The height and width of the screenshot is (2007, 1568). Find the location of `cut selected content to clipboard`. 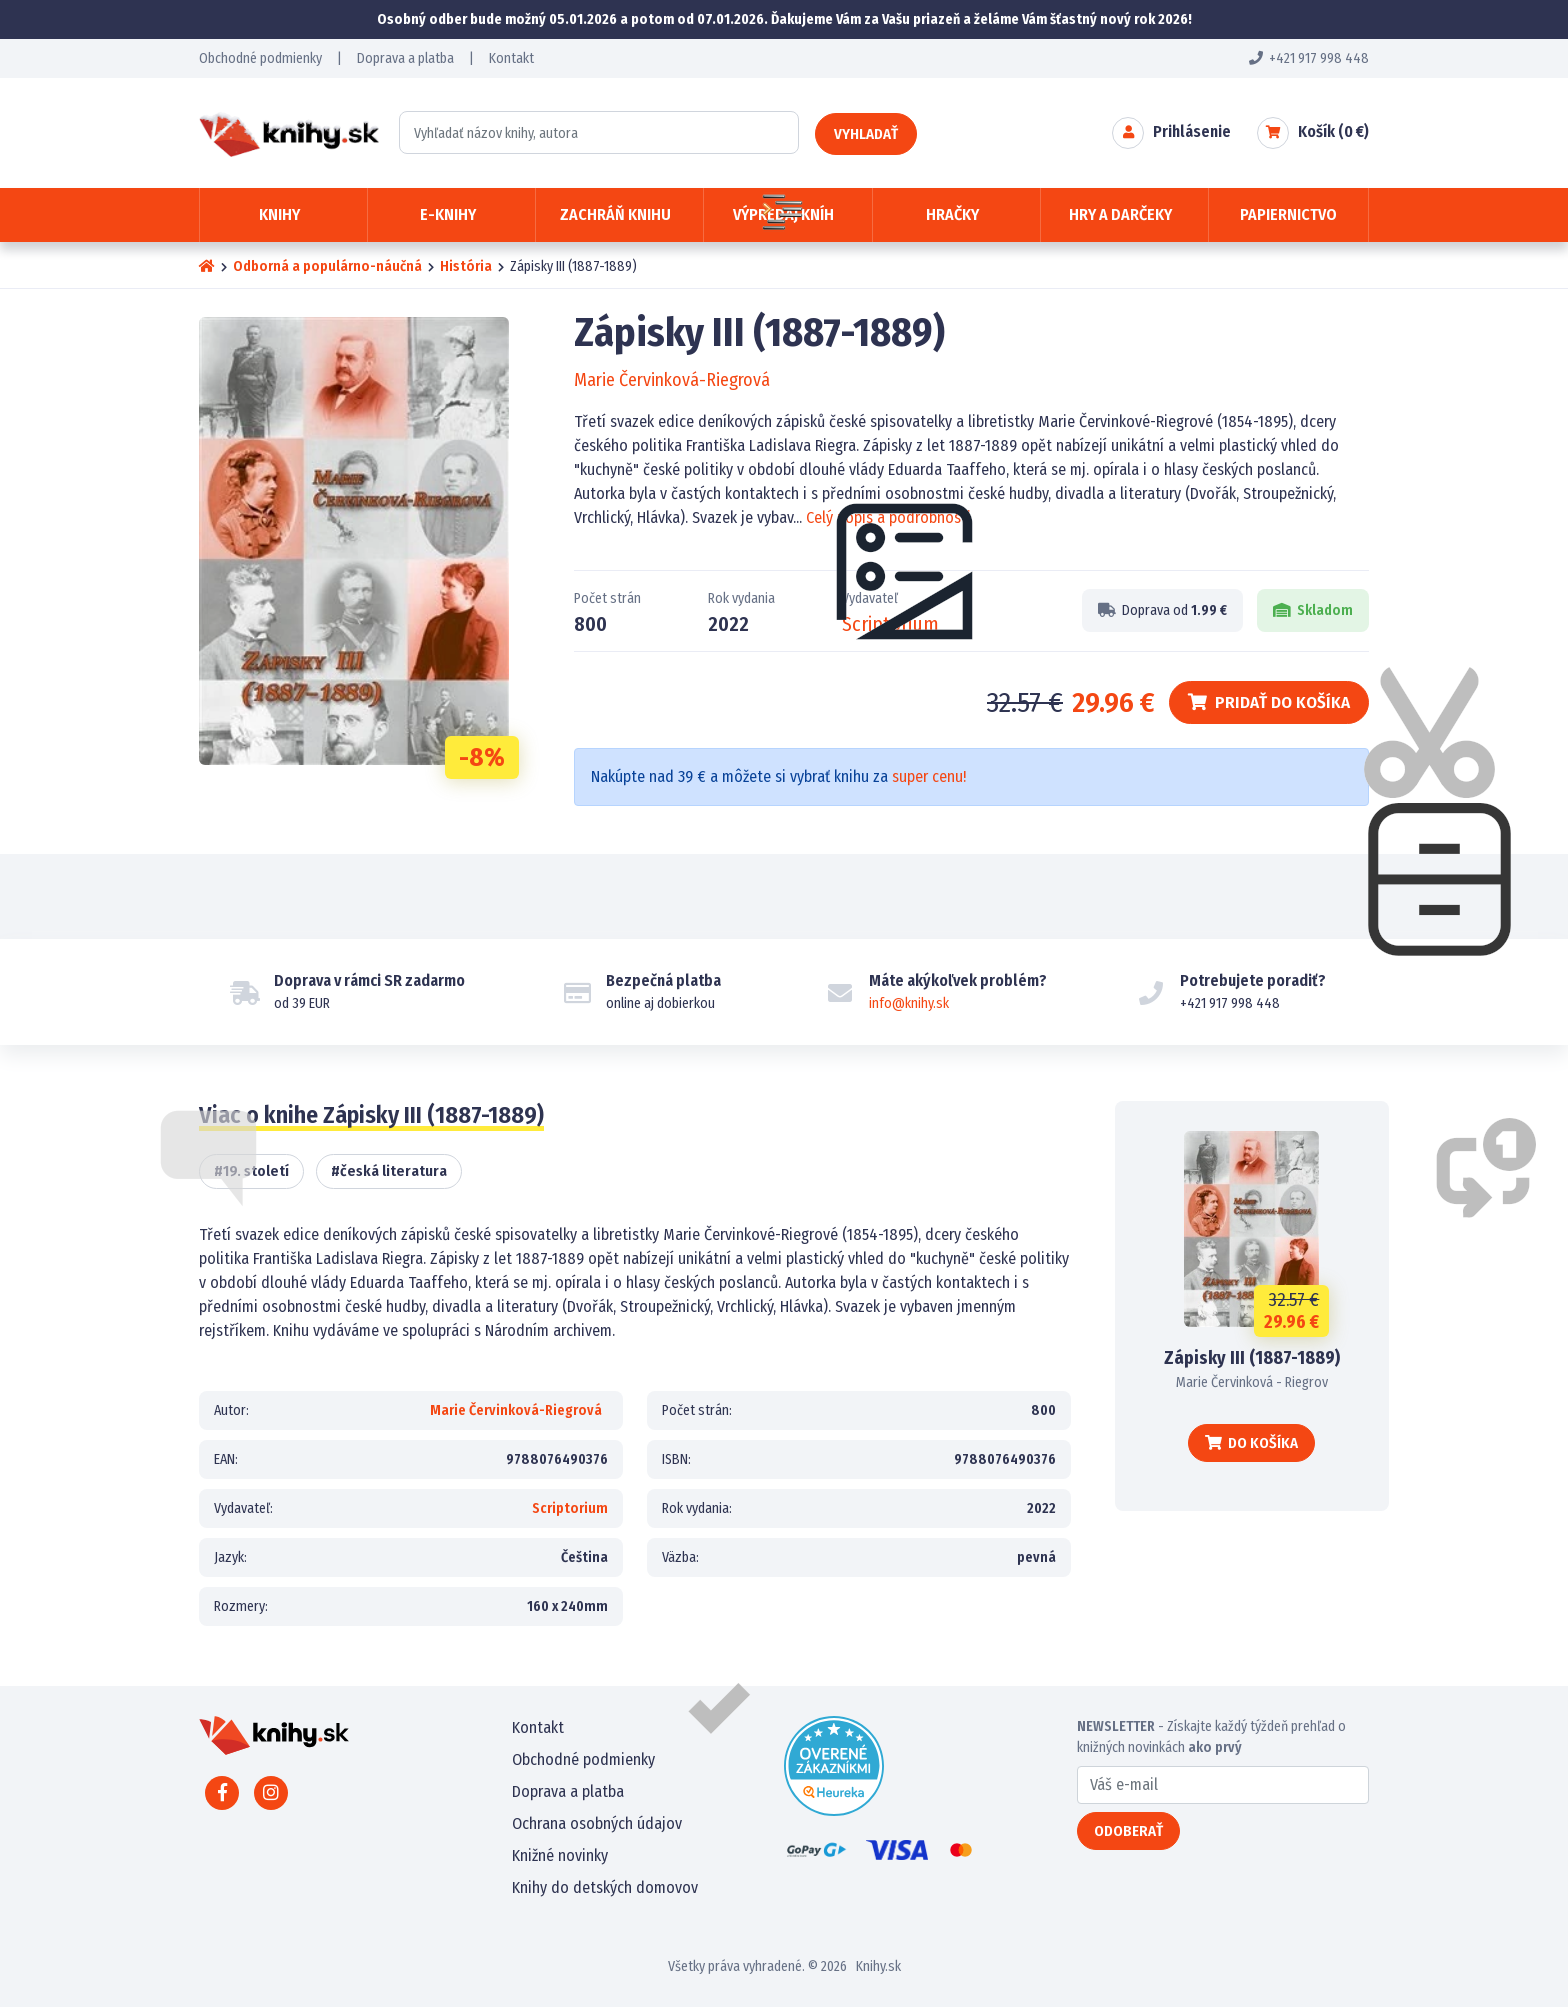

cut selected content to clipboard is located at coordinates (1429, 732).